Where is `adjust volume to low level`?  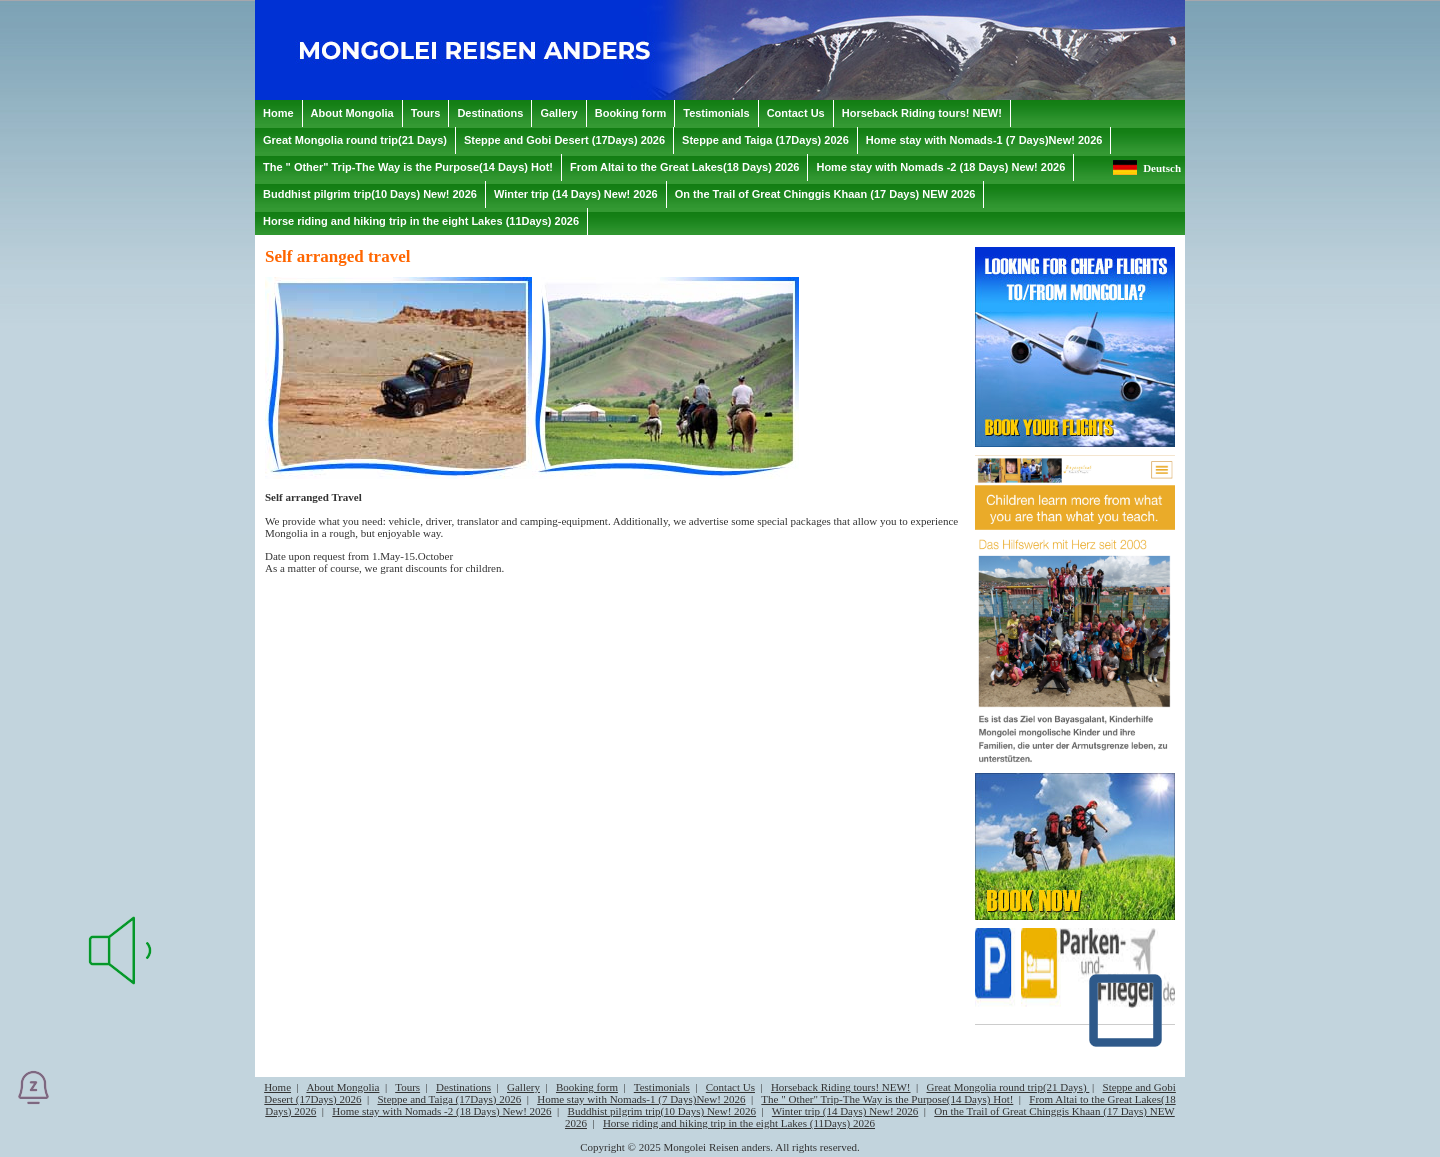
adjust volume to low level is located at coordinates (125, 950).